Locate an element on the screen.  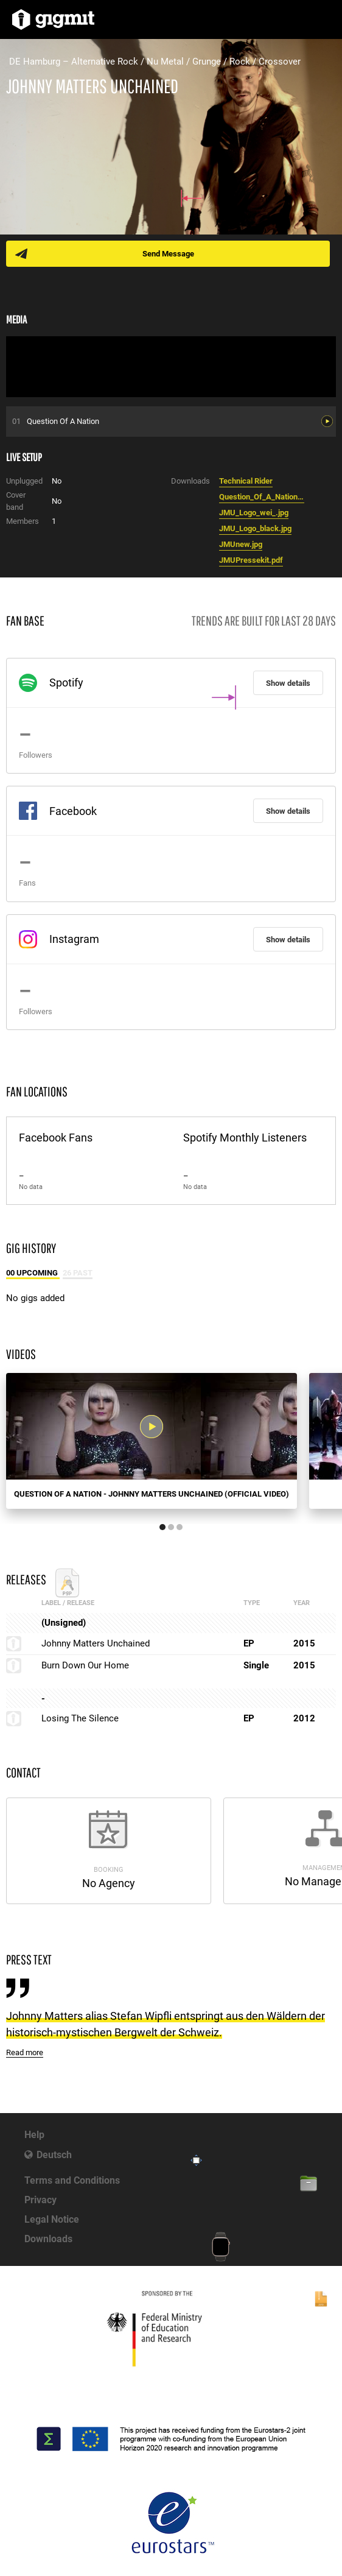
go to the first item in a list or sequence is located at coordinates (191, 198).